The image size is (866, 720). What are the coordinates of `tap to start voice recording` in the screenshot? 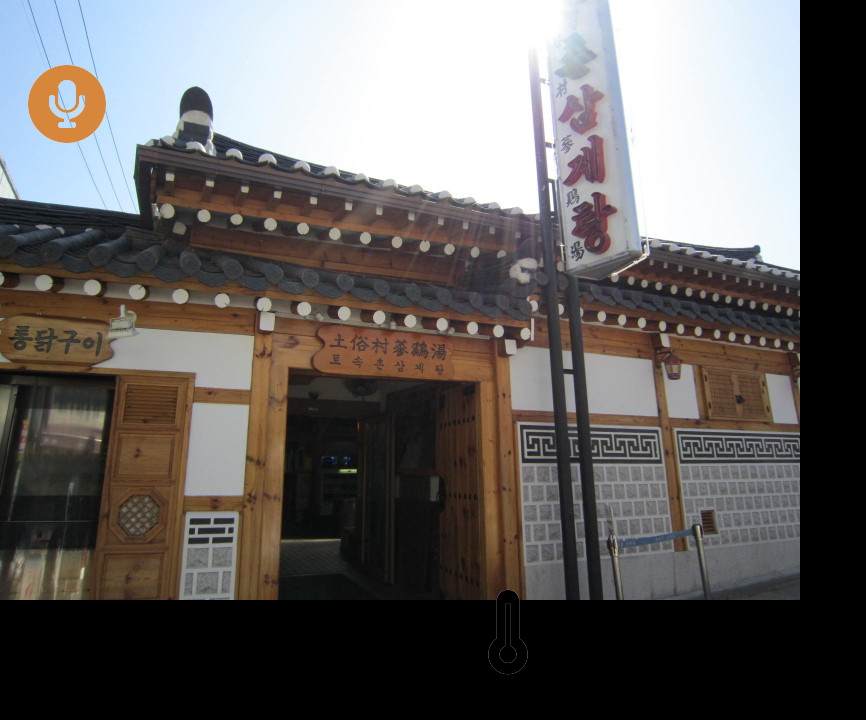 It's located at (67, 104).